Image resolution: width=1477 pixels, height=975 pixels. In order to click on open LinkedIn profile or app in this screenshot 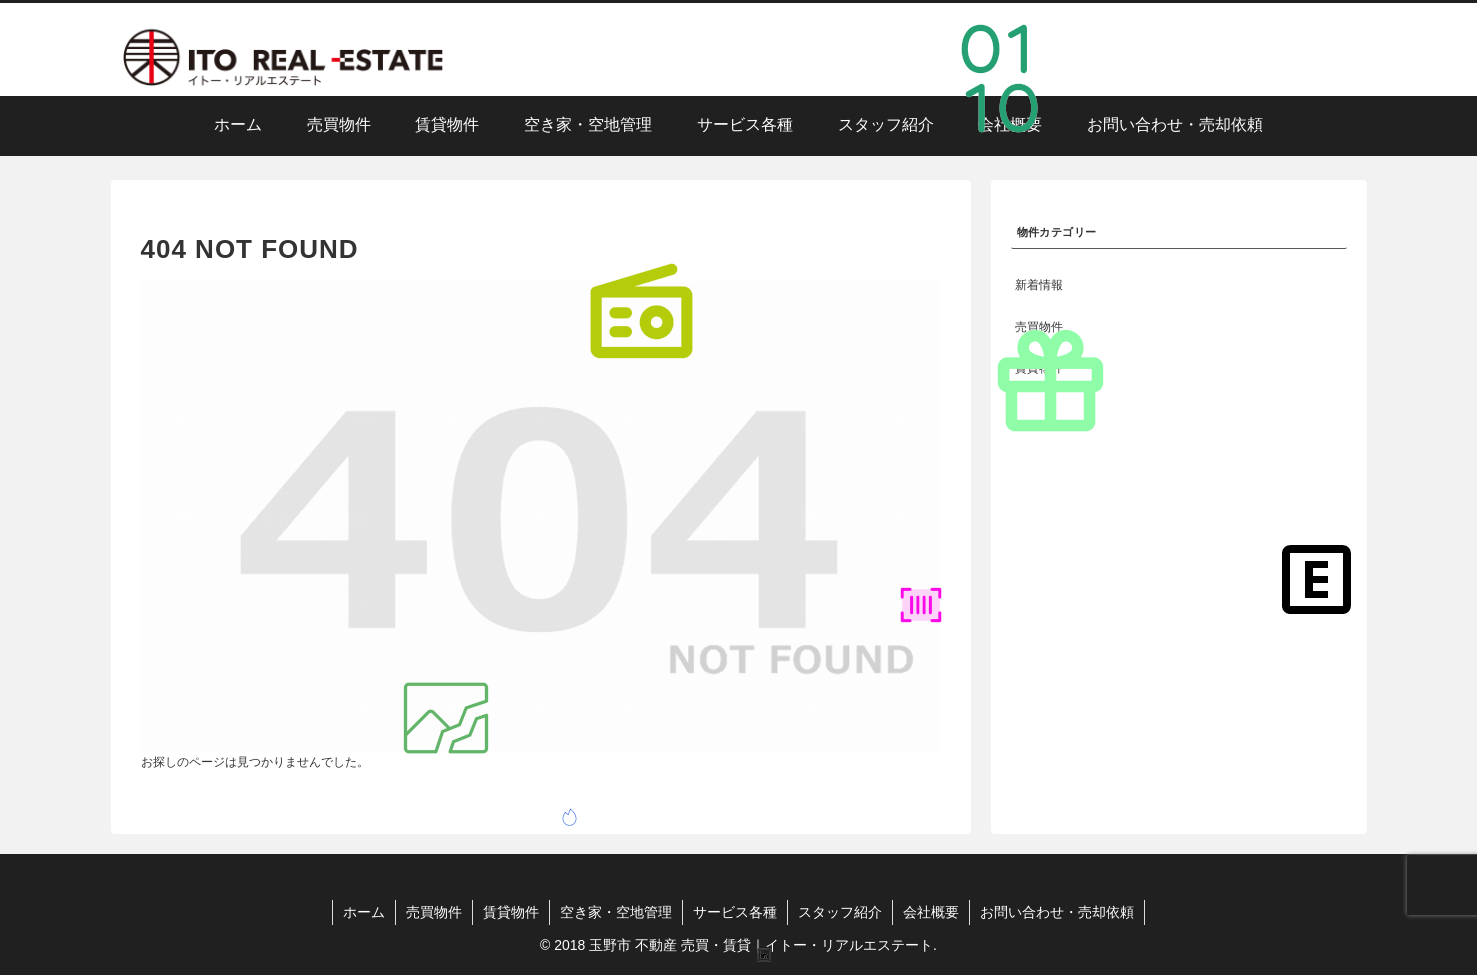, I will do `click(764, 955)`.